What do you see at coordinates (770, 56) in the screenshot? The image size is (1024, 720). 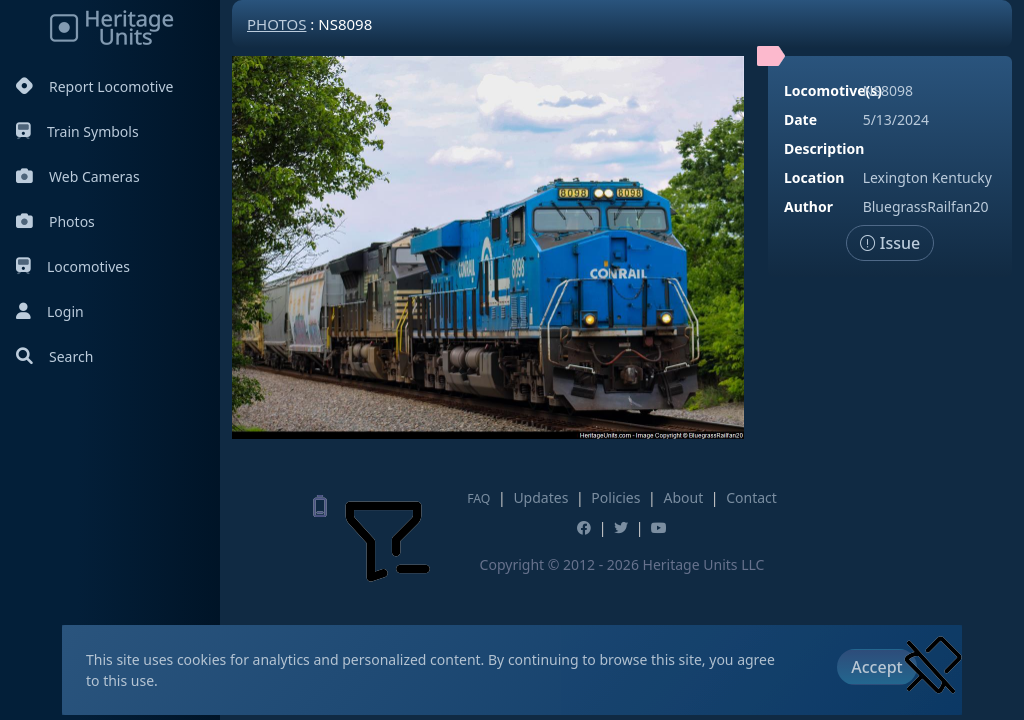 I see `add a tag or label to an item` at bounding box center [770, 56].